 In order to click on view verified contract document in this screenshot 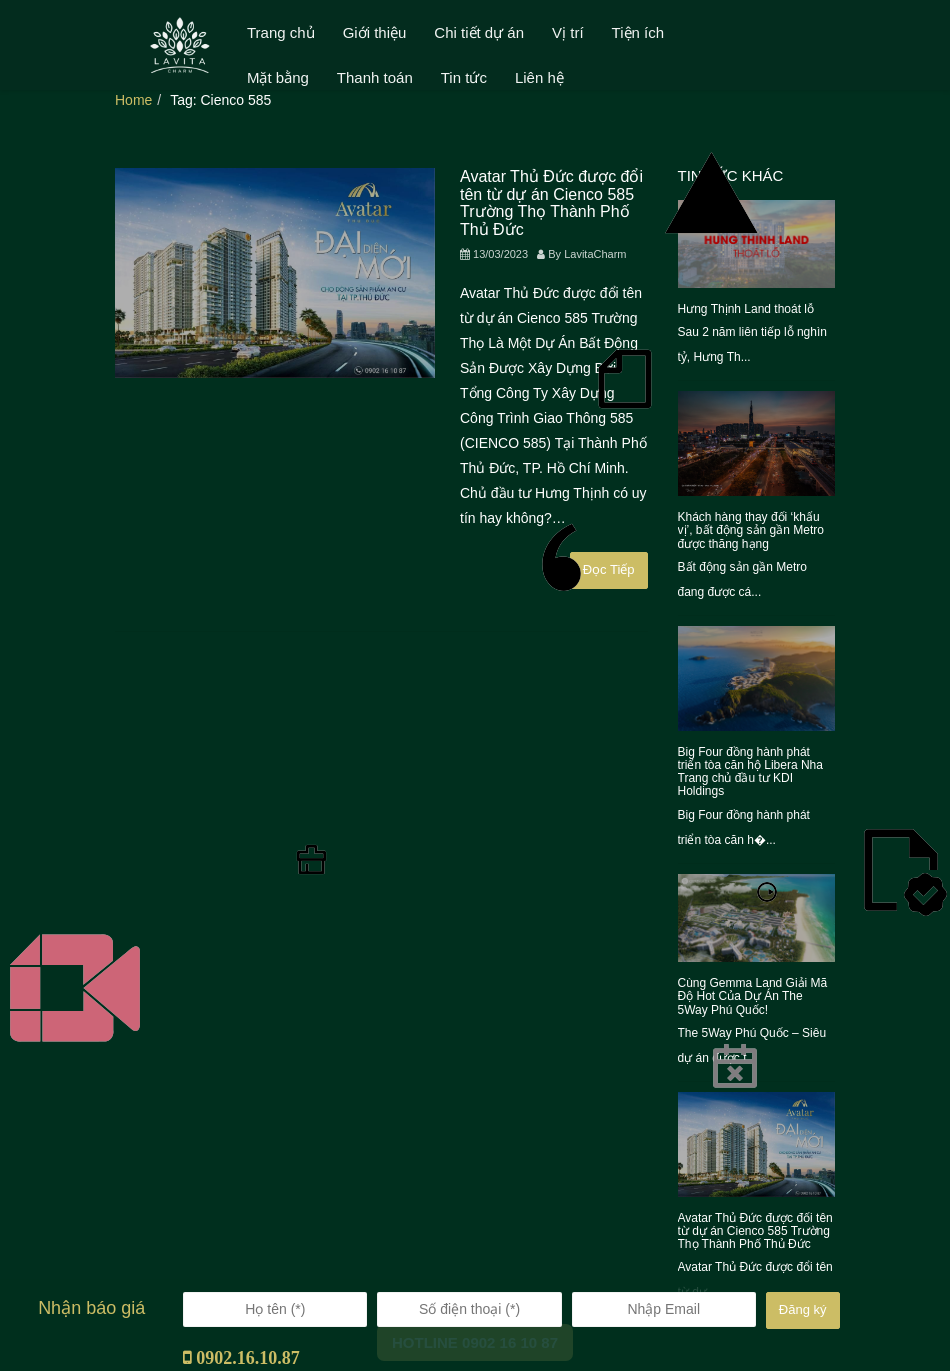, I will do `click(901, 870)`.